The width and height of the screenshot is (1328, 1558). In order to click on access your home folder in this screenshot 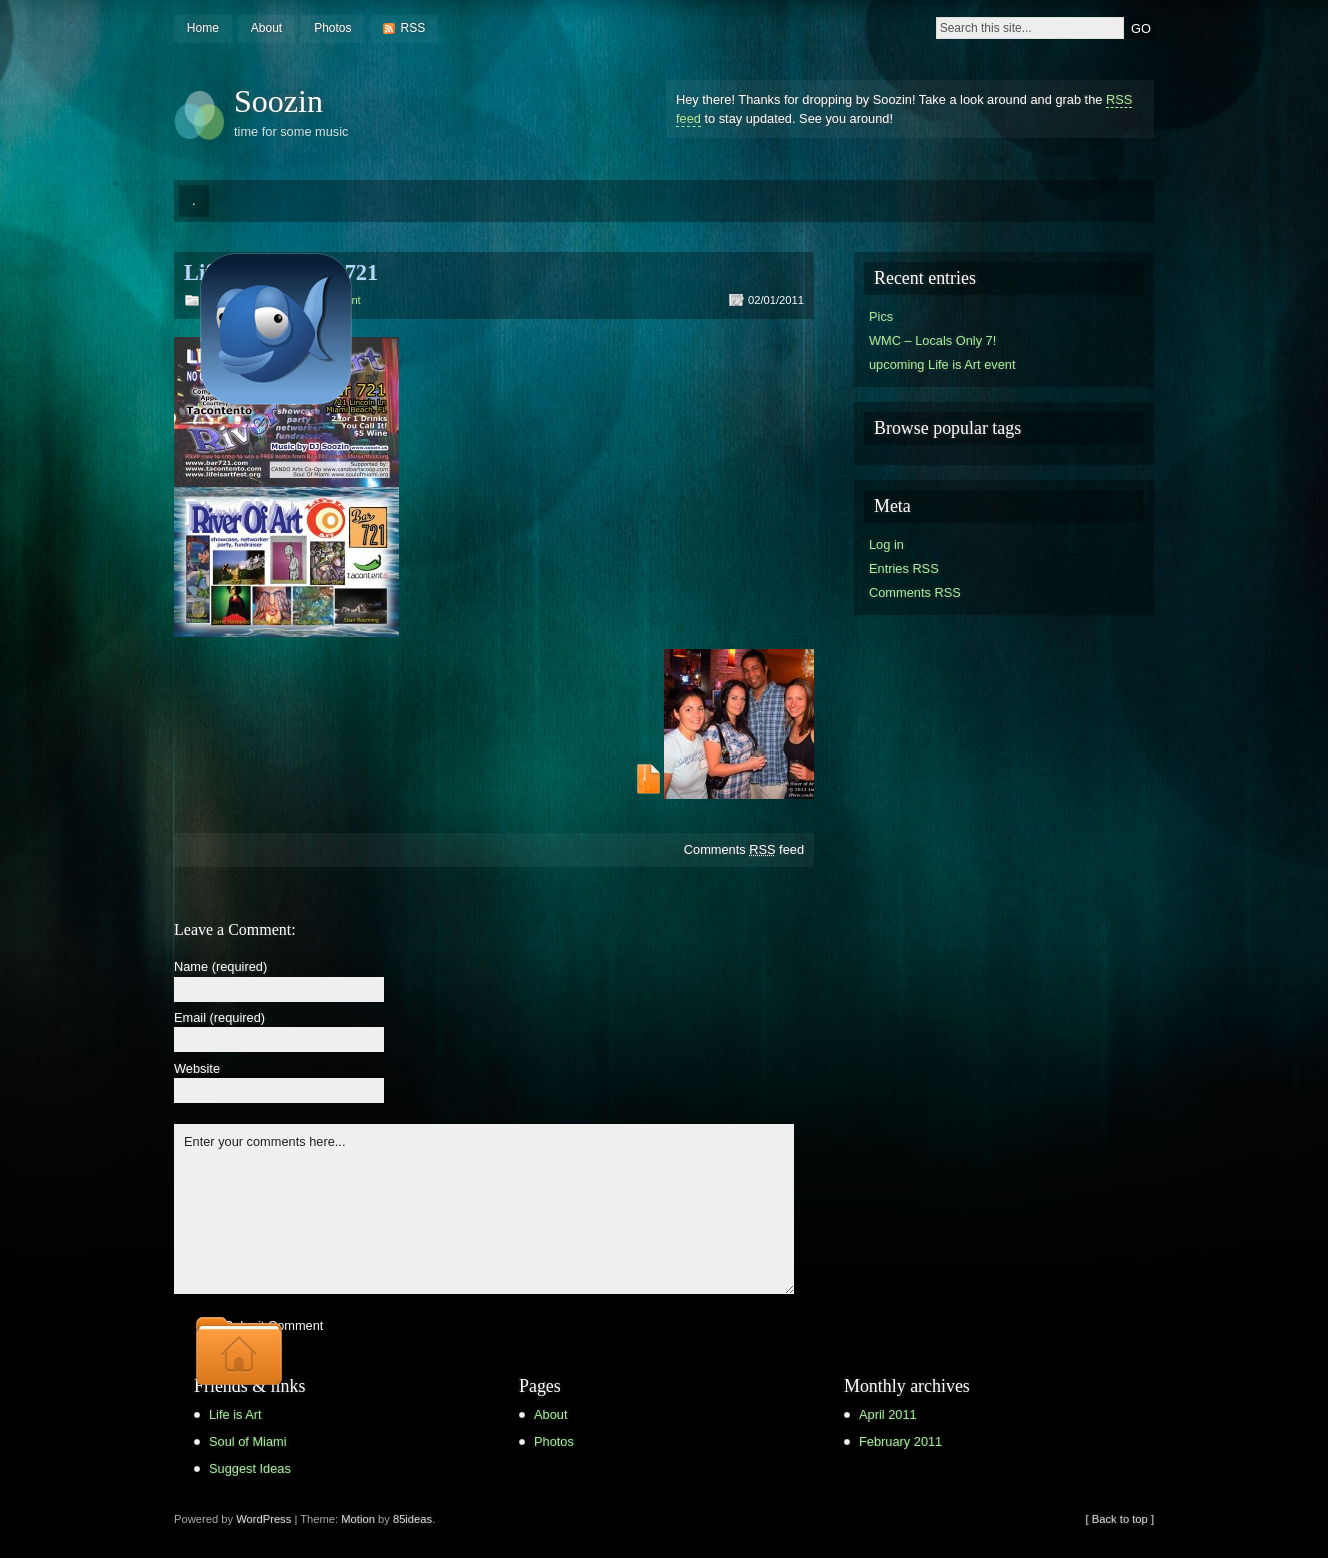, I will do `click(239, 1351)`.